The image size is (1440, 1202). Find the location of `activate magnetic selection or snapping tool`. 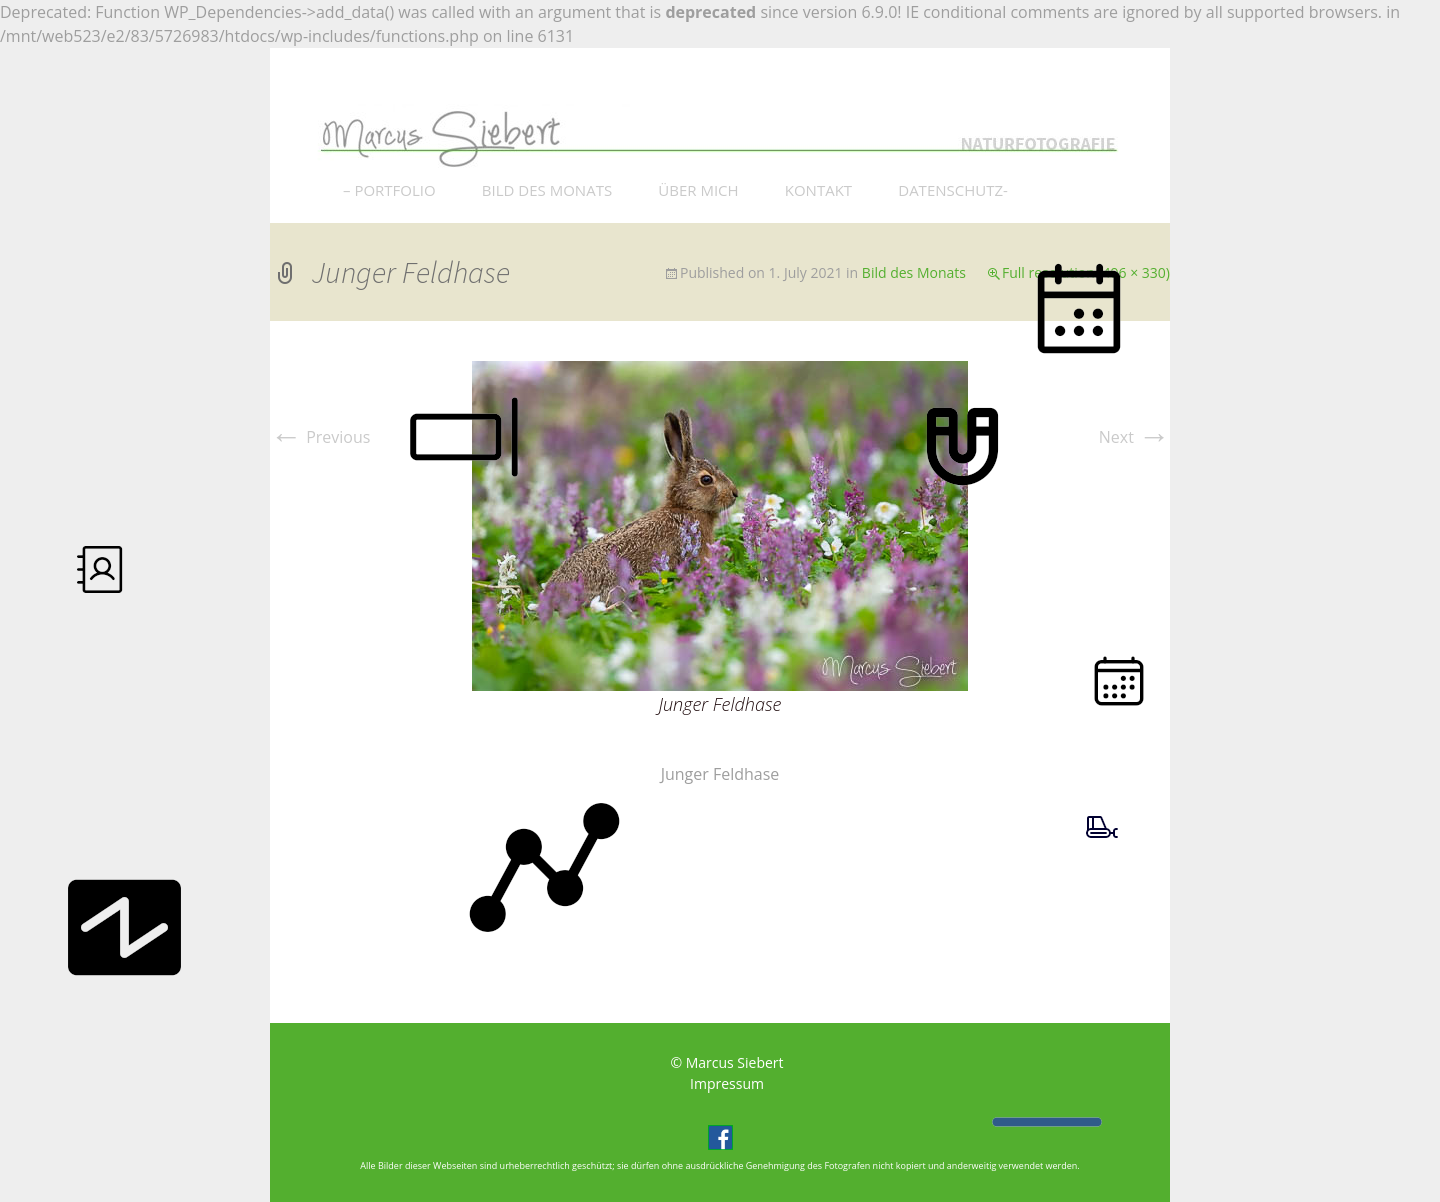

activate magnetic selection or snapping tool is located at coordinates (962, 443).